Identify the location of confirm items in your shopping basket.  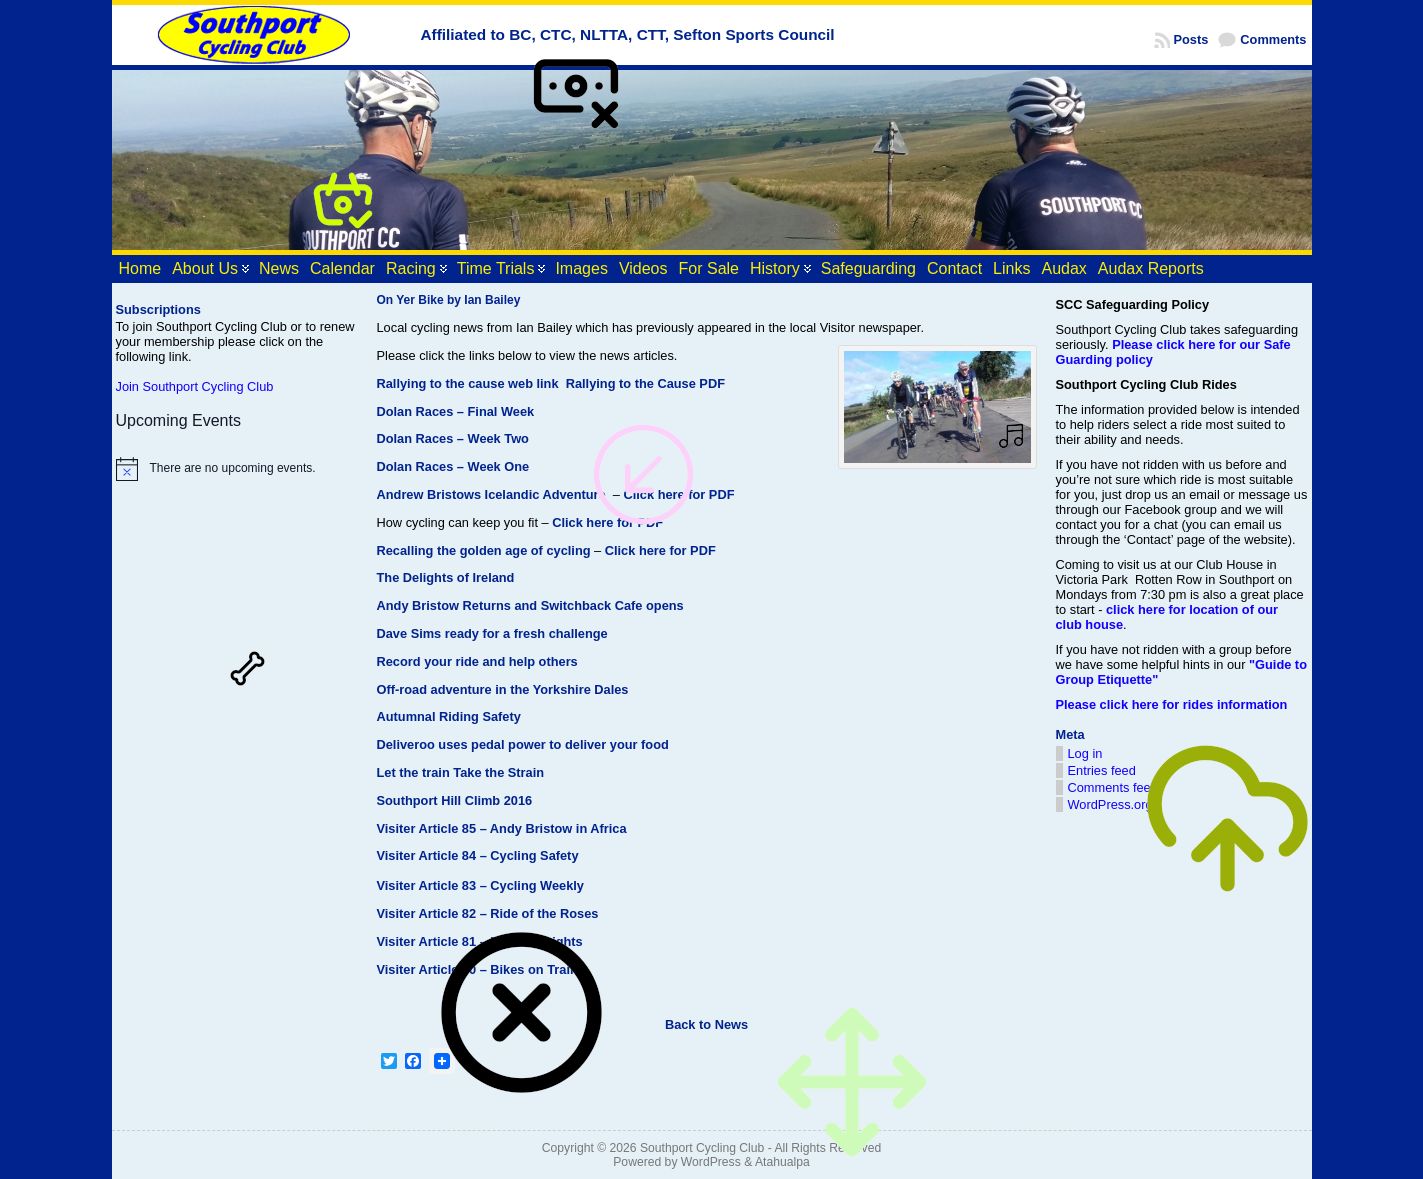
(343, 199).